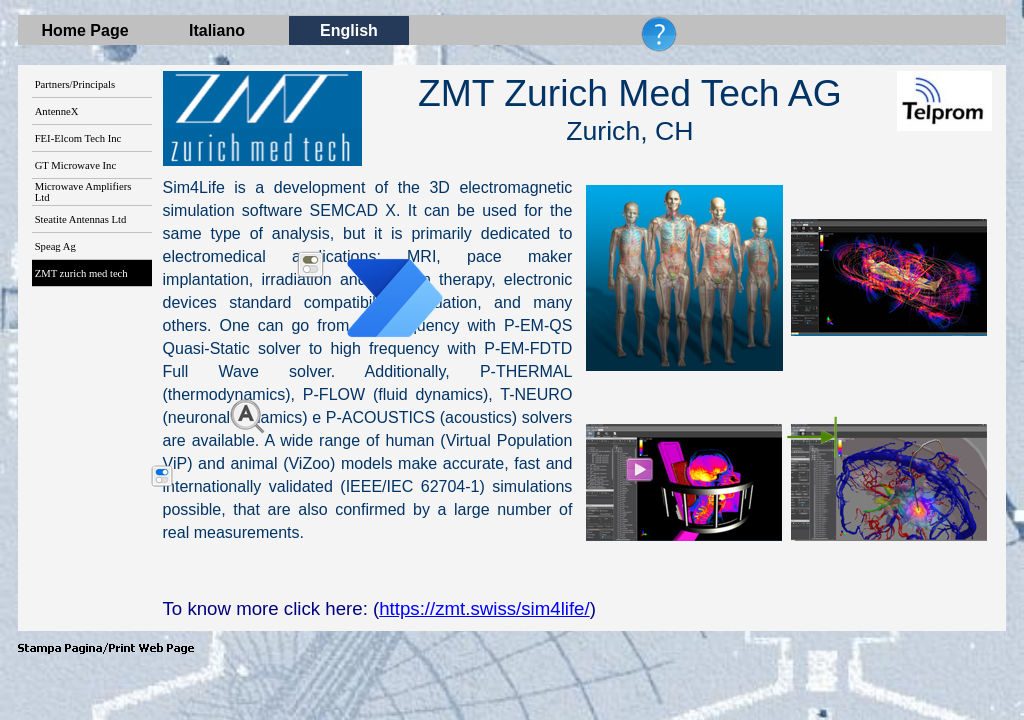 Image resolution: width=1024 pixels, height=720 pixels. I want to click on jump to the last item in a list, so click(812, 437).